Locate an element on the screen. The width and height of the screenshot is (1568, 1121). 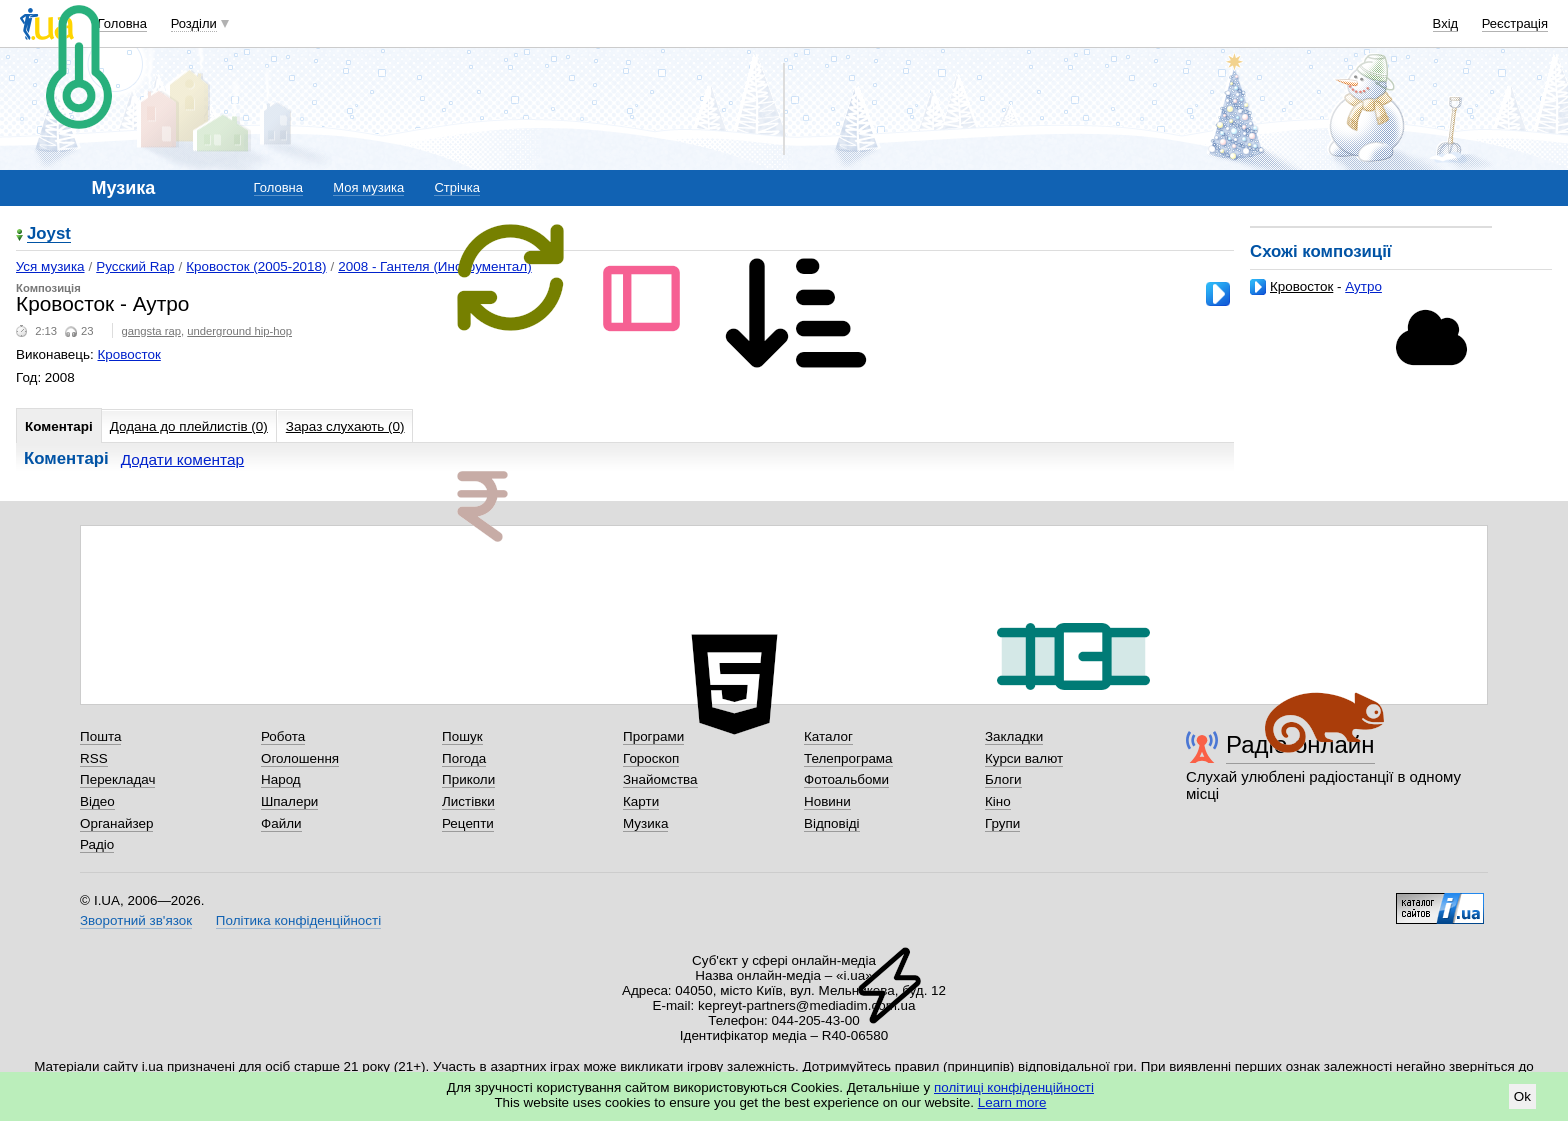
view current temperature is located at coordinates (79, 67).